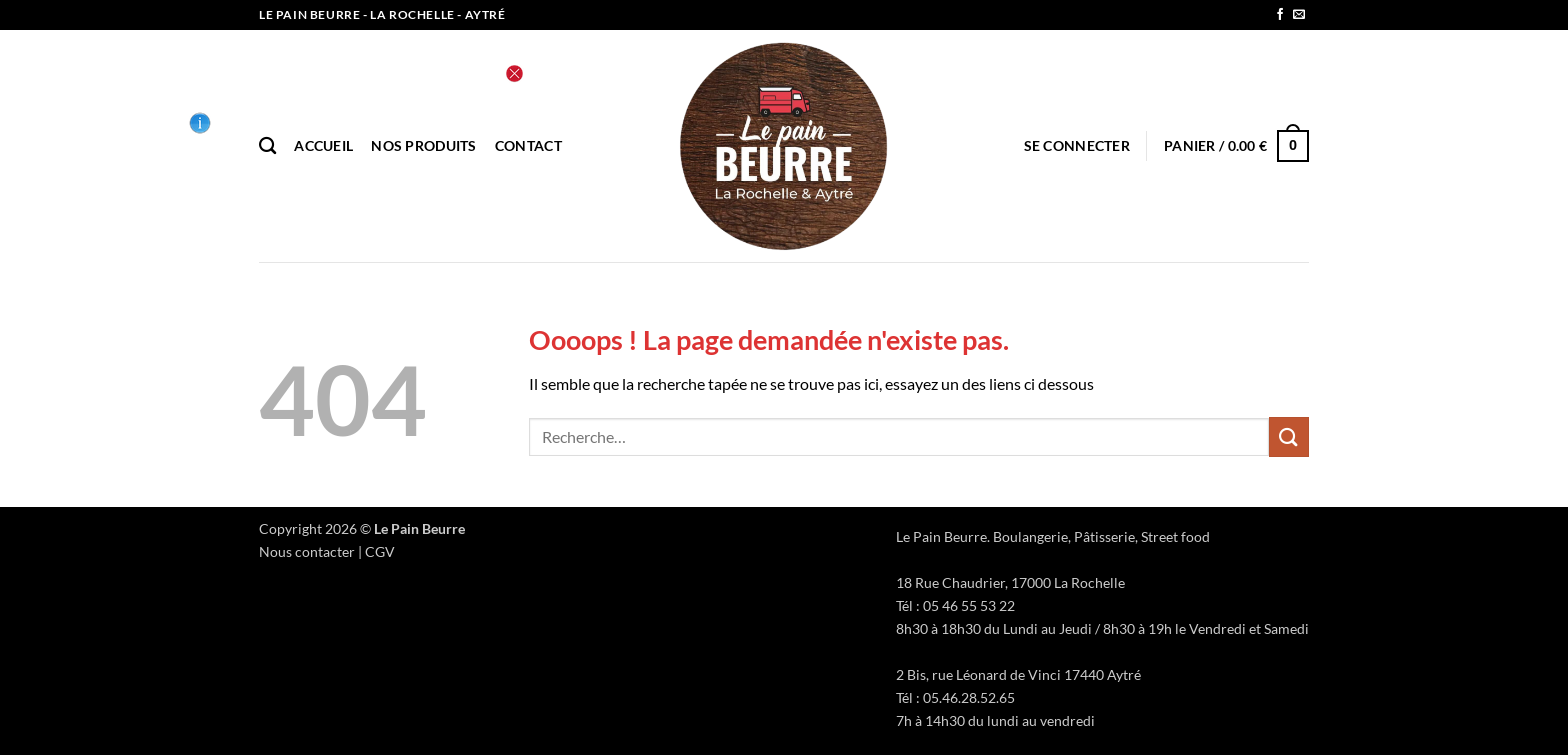 Image resolution: width=1568 pixels, height=755 pixels. I want to click on access help or about information, so click(200, 123).